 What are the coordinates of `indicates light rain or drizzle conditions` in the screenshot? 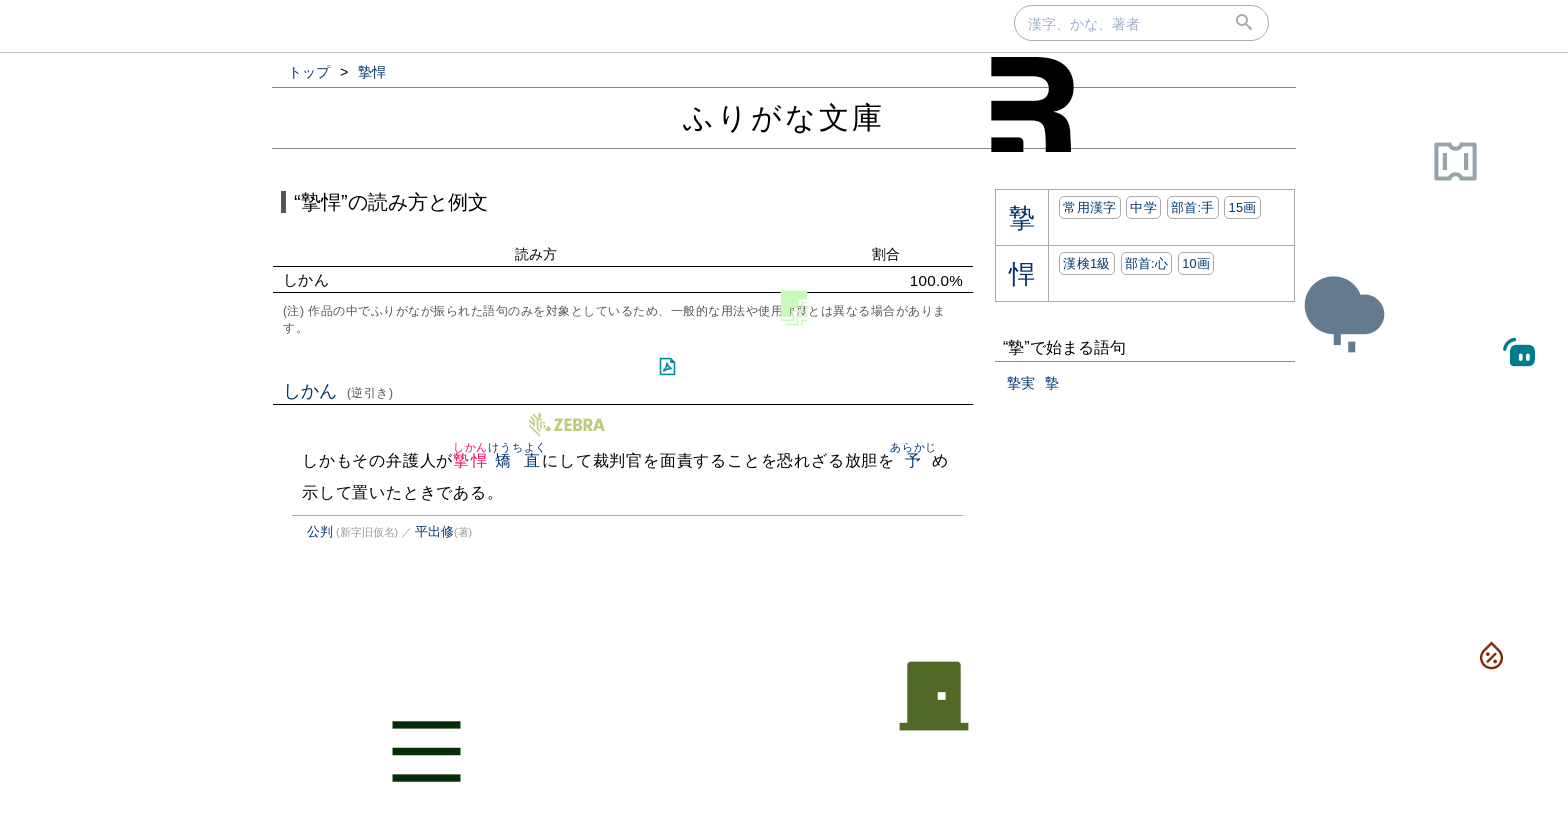 It's located at (1344, 312).